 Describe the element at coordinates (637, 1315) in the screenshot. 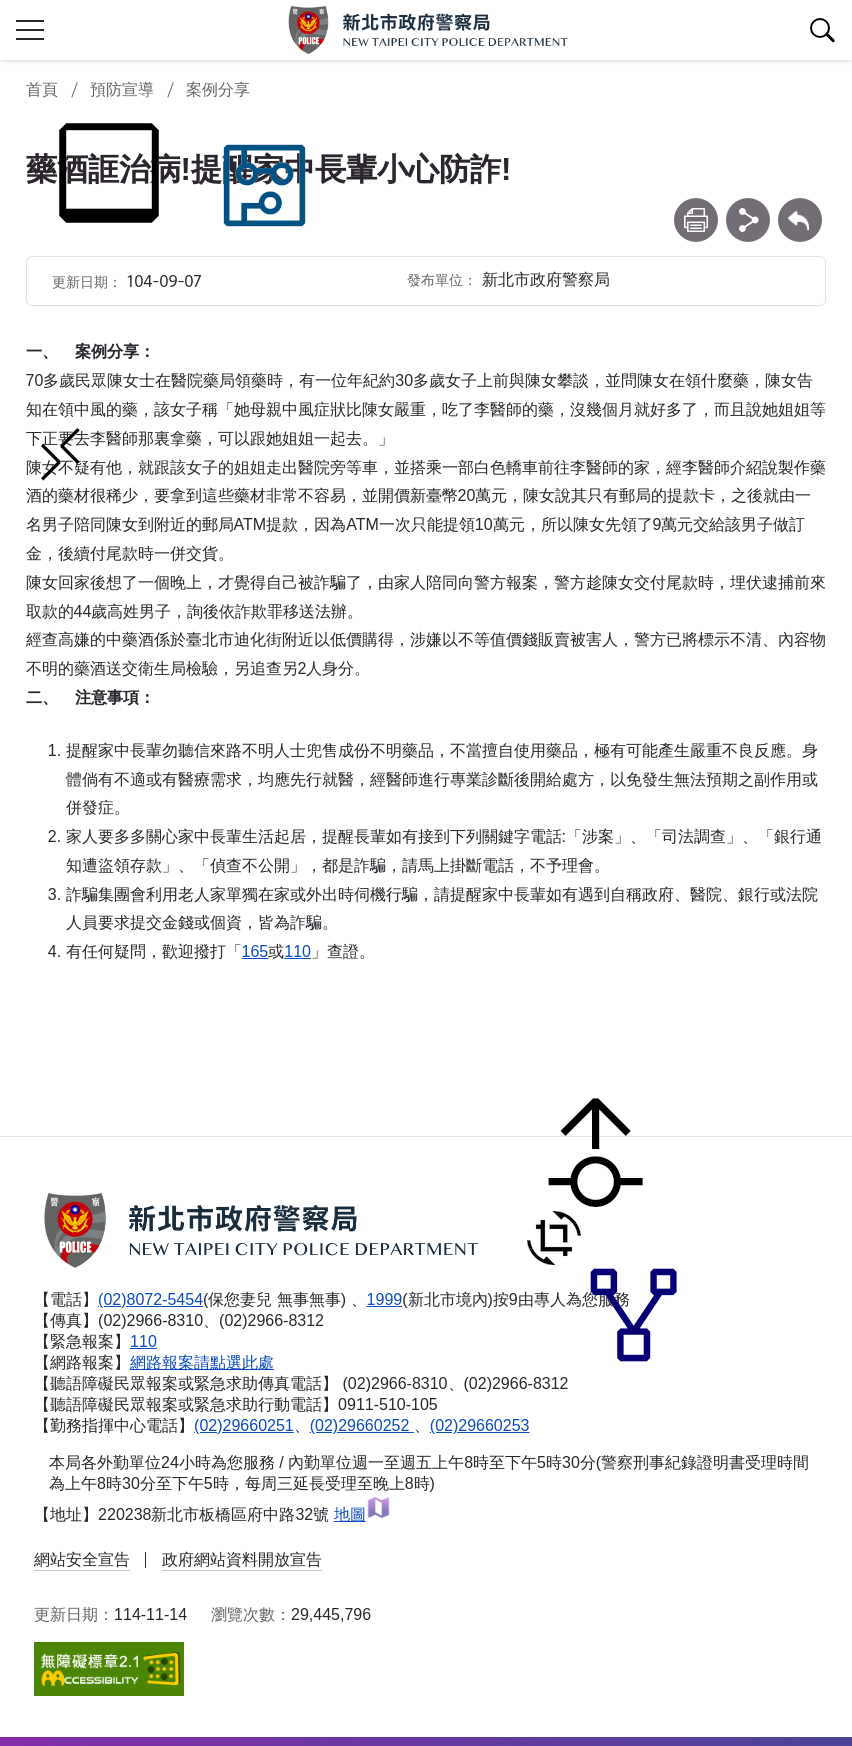

I see `view parent classes or supertypes in code hierarchy` at that location.